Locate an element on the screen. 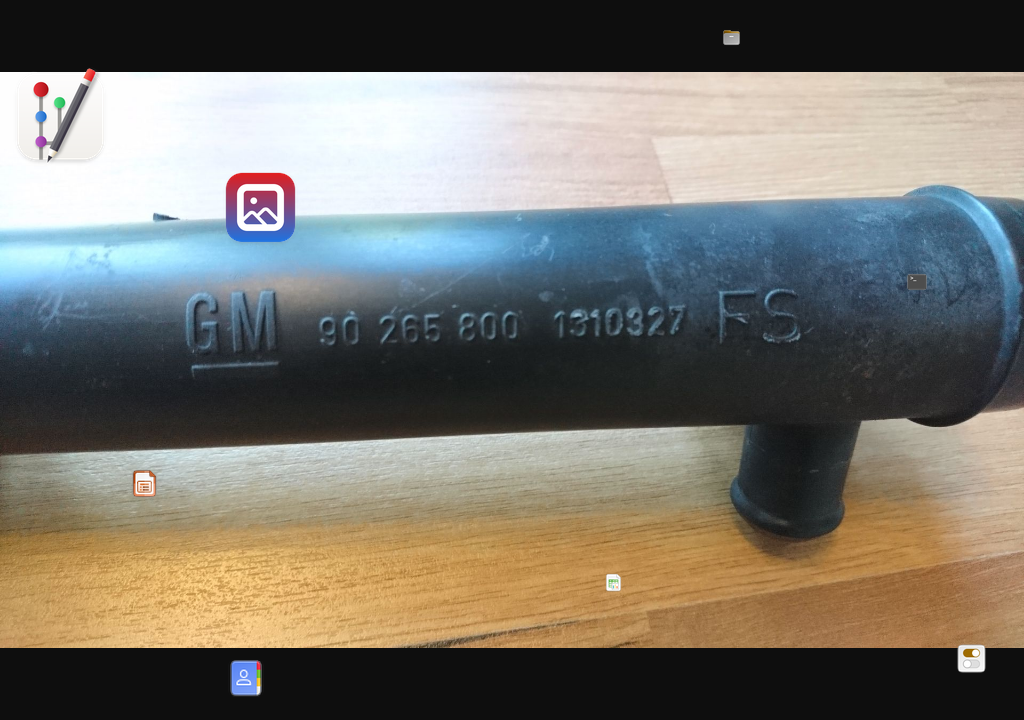 Image resolution: width=1024 pixels, height=720 pixels. libreoffice impress presentation file is located at coordinates (144, 483).